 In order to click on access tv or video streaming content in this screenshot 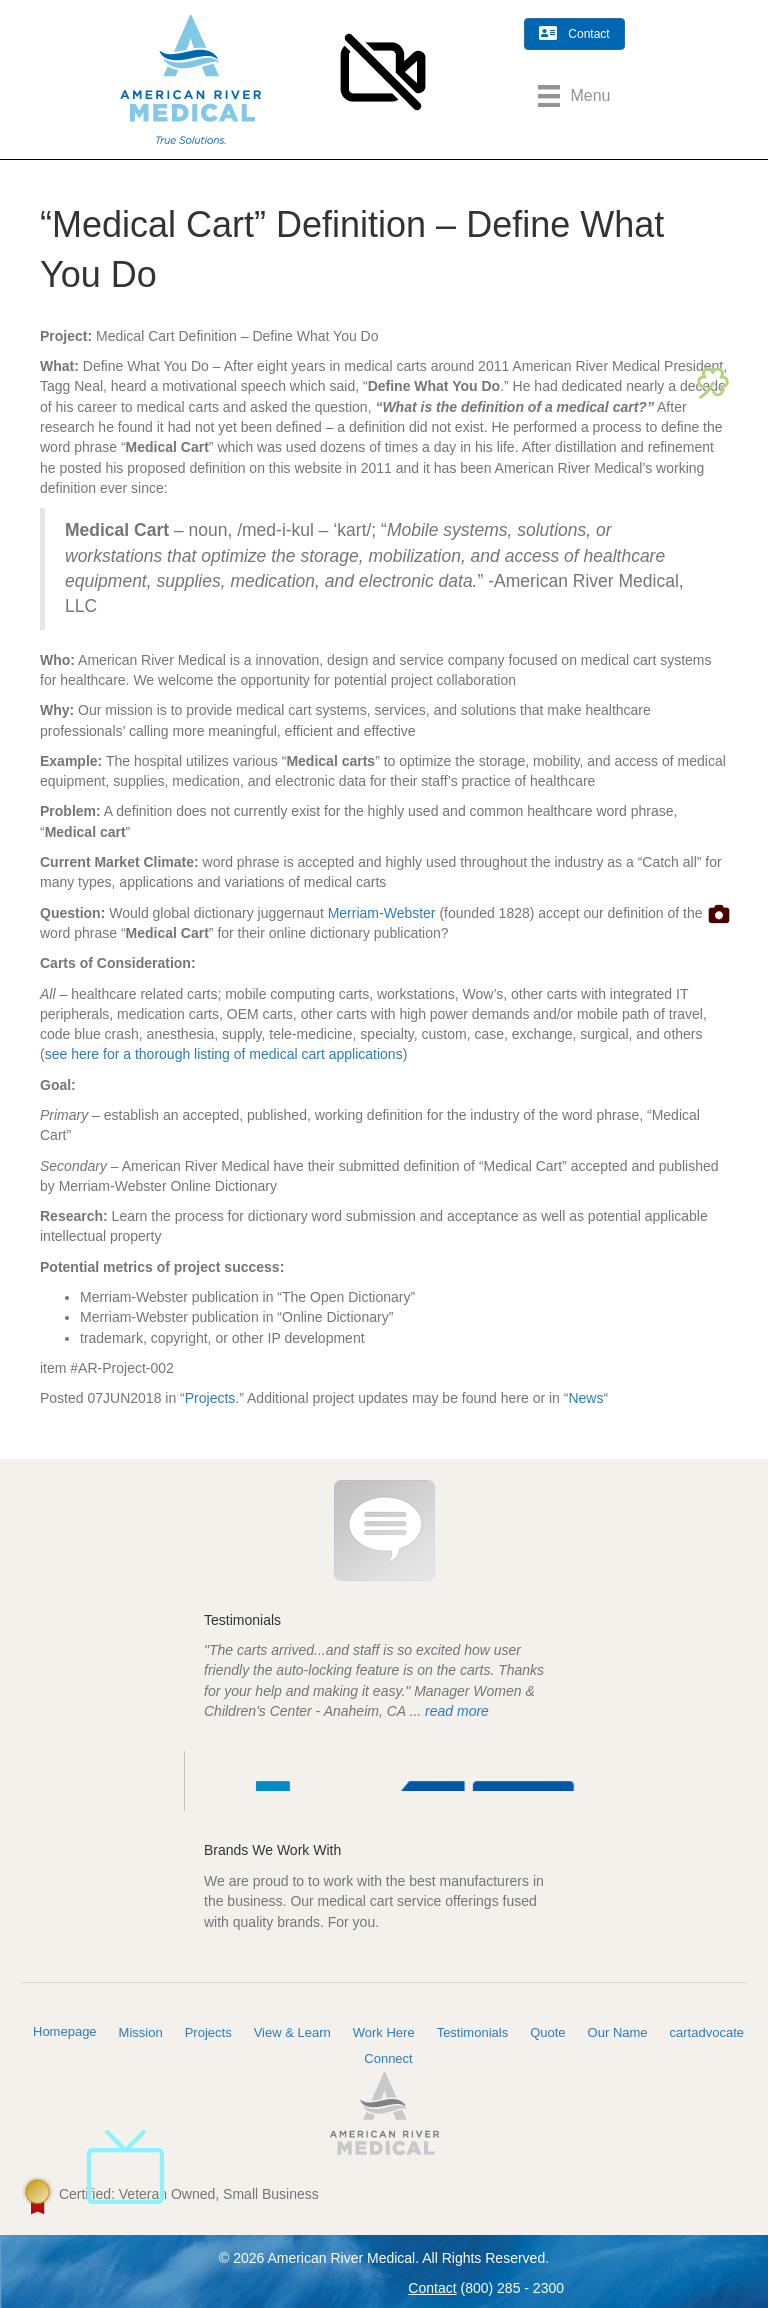, I will do `click(125, 2171)`.